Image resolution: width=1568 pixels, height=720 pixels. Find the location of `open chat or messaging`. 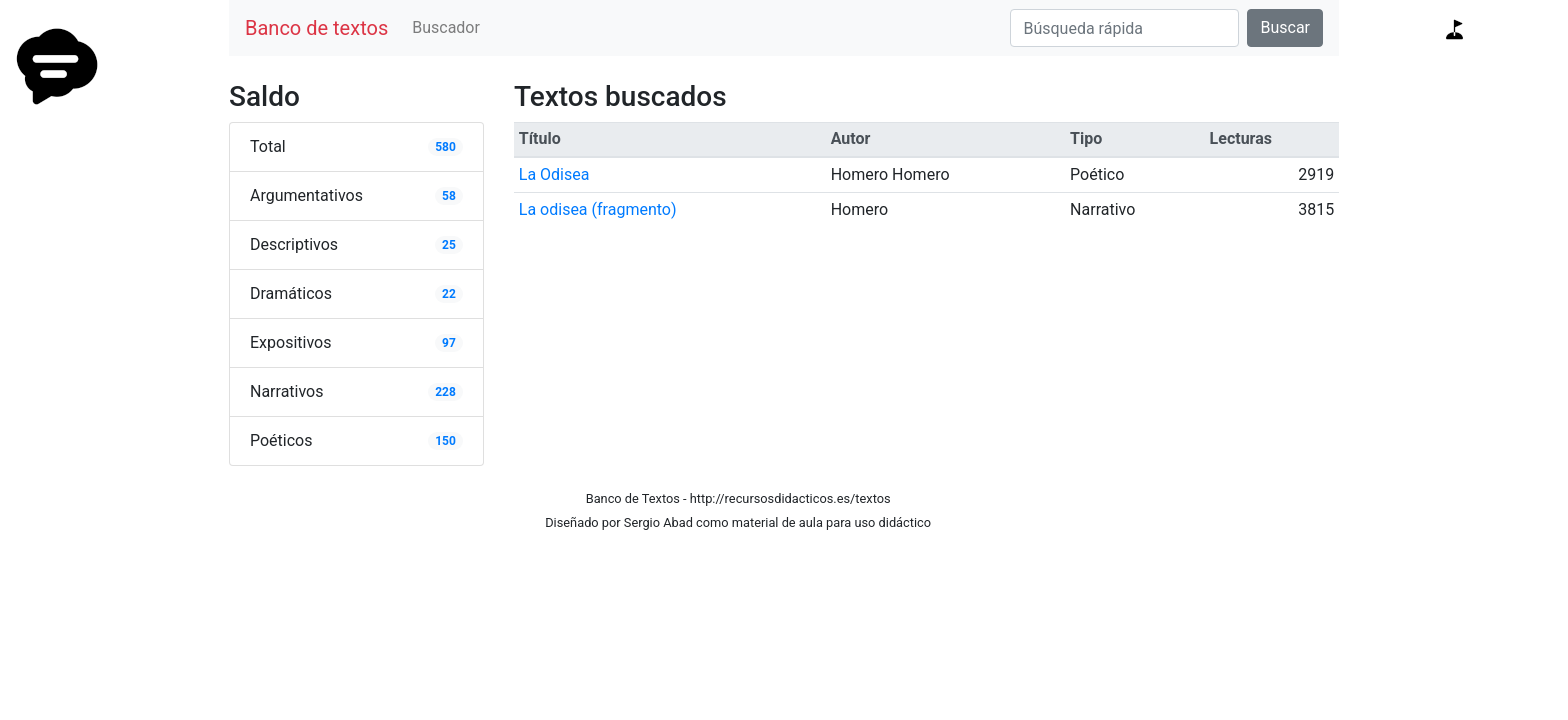

open chat or messaging is located at coordinates (55, 66).